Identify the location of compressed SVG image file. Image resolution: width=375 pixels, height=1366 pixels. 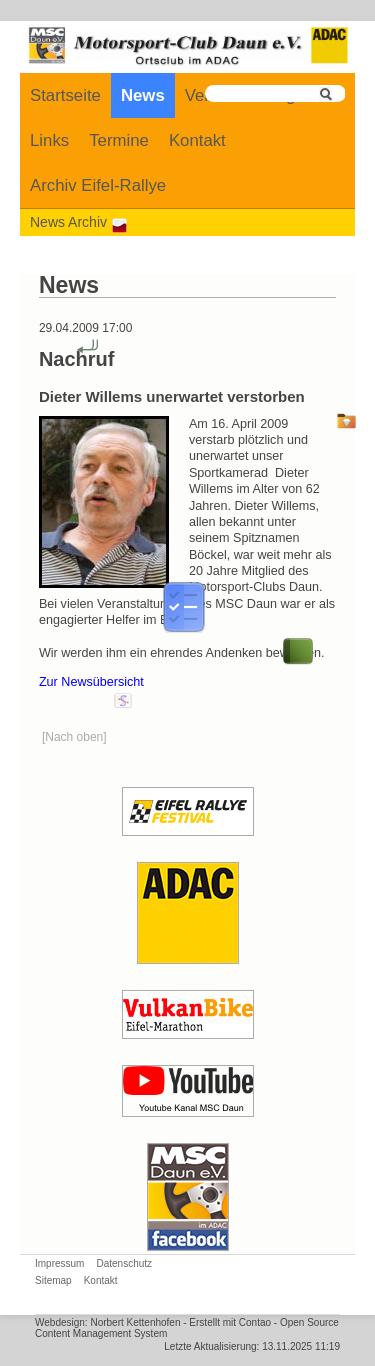
(123, 700).